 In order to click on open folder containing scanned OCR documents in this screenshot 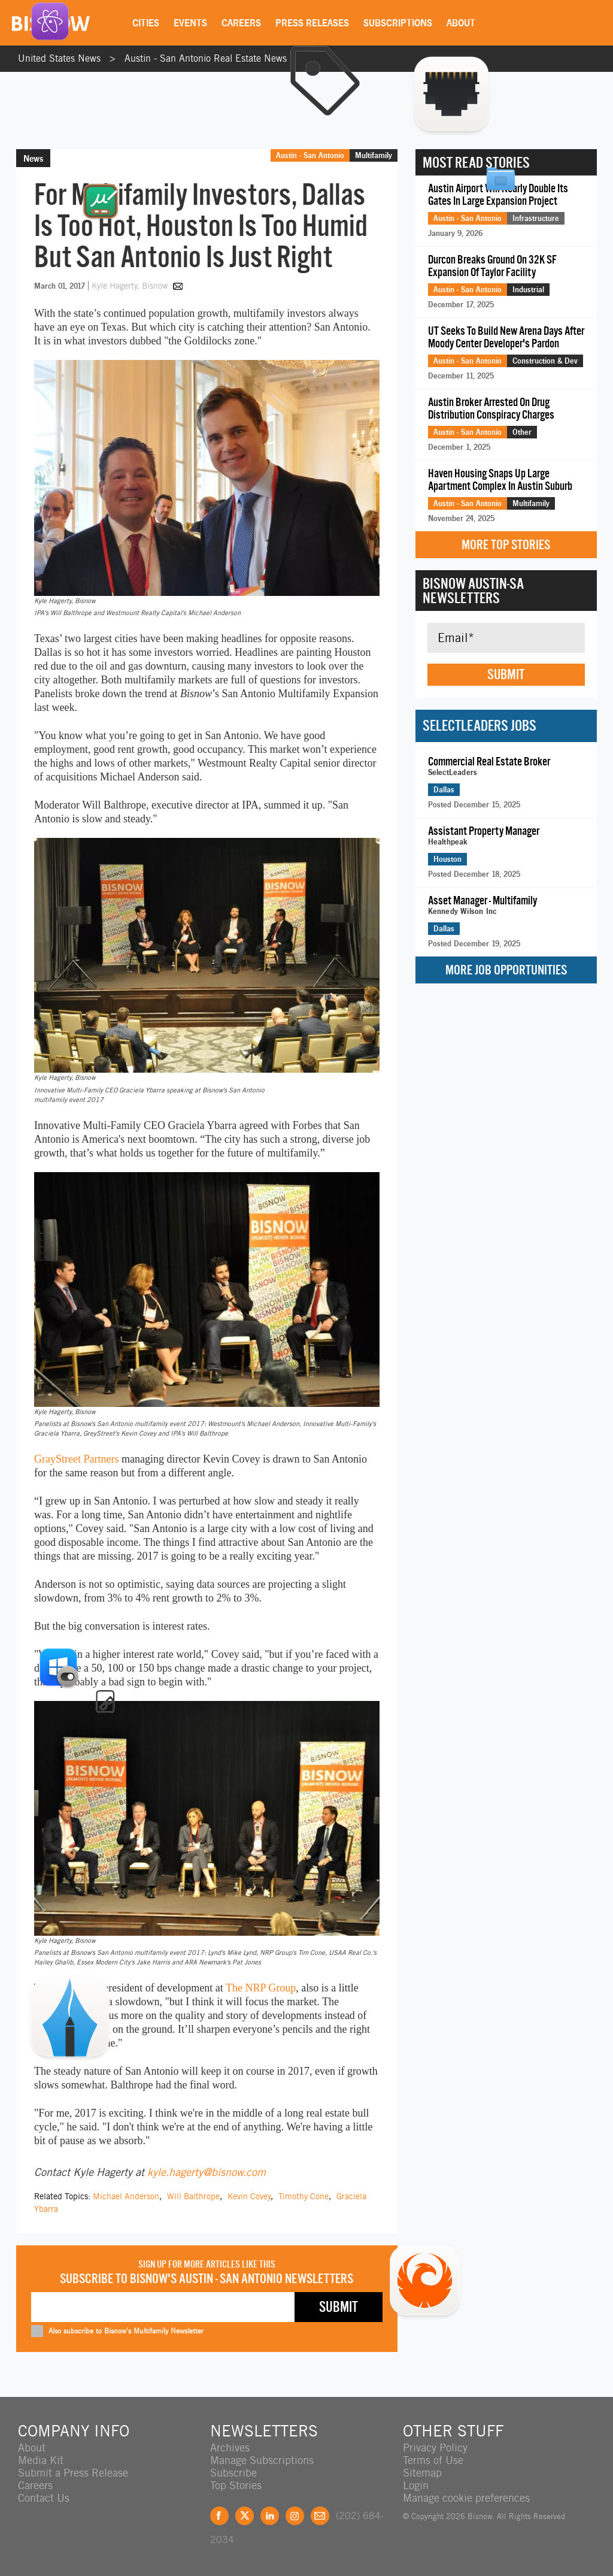, I will do `click(500, 178)`.